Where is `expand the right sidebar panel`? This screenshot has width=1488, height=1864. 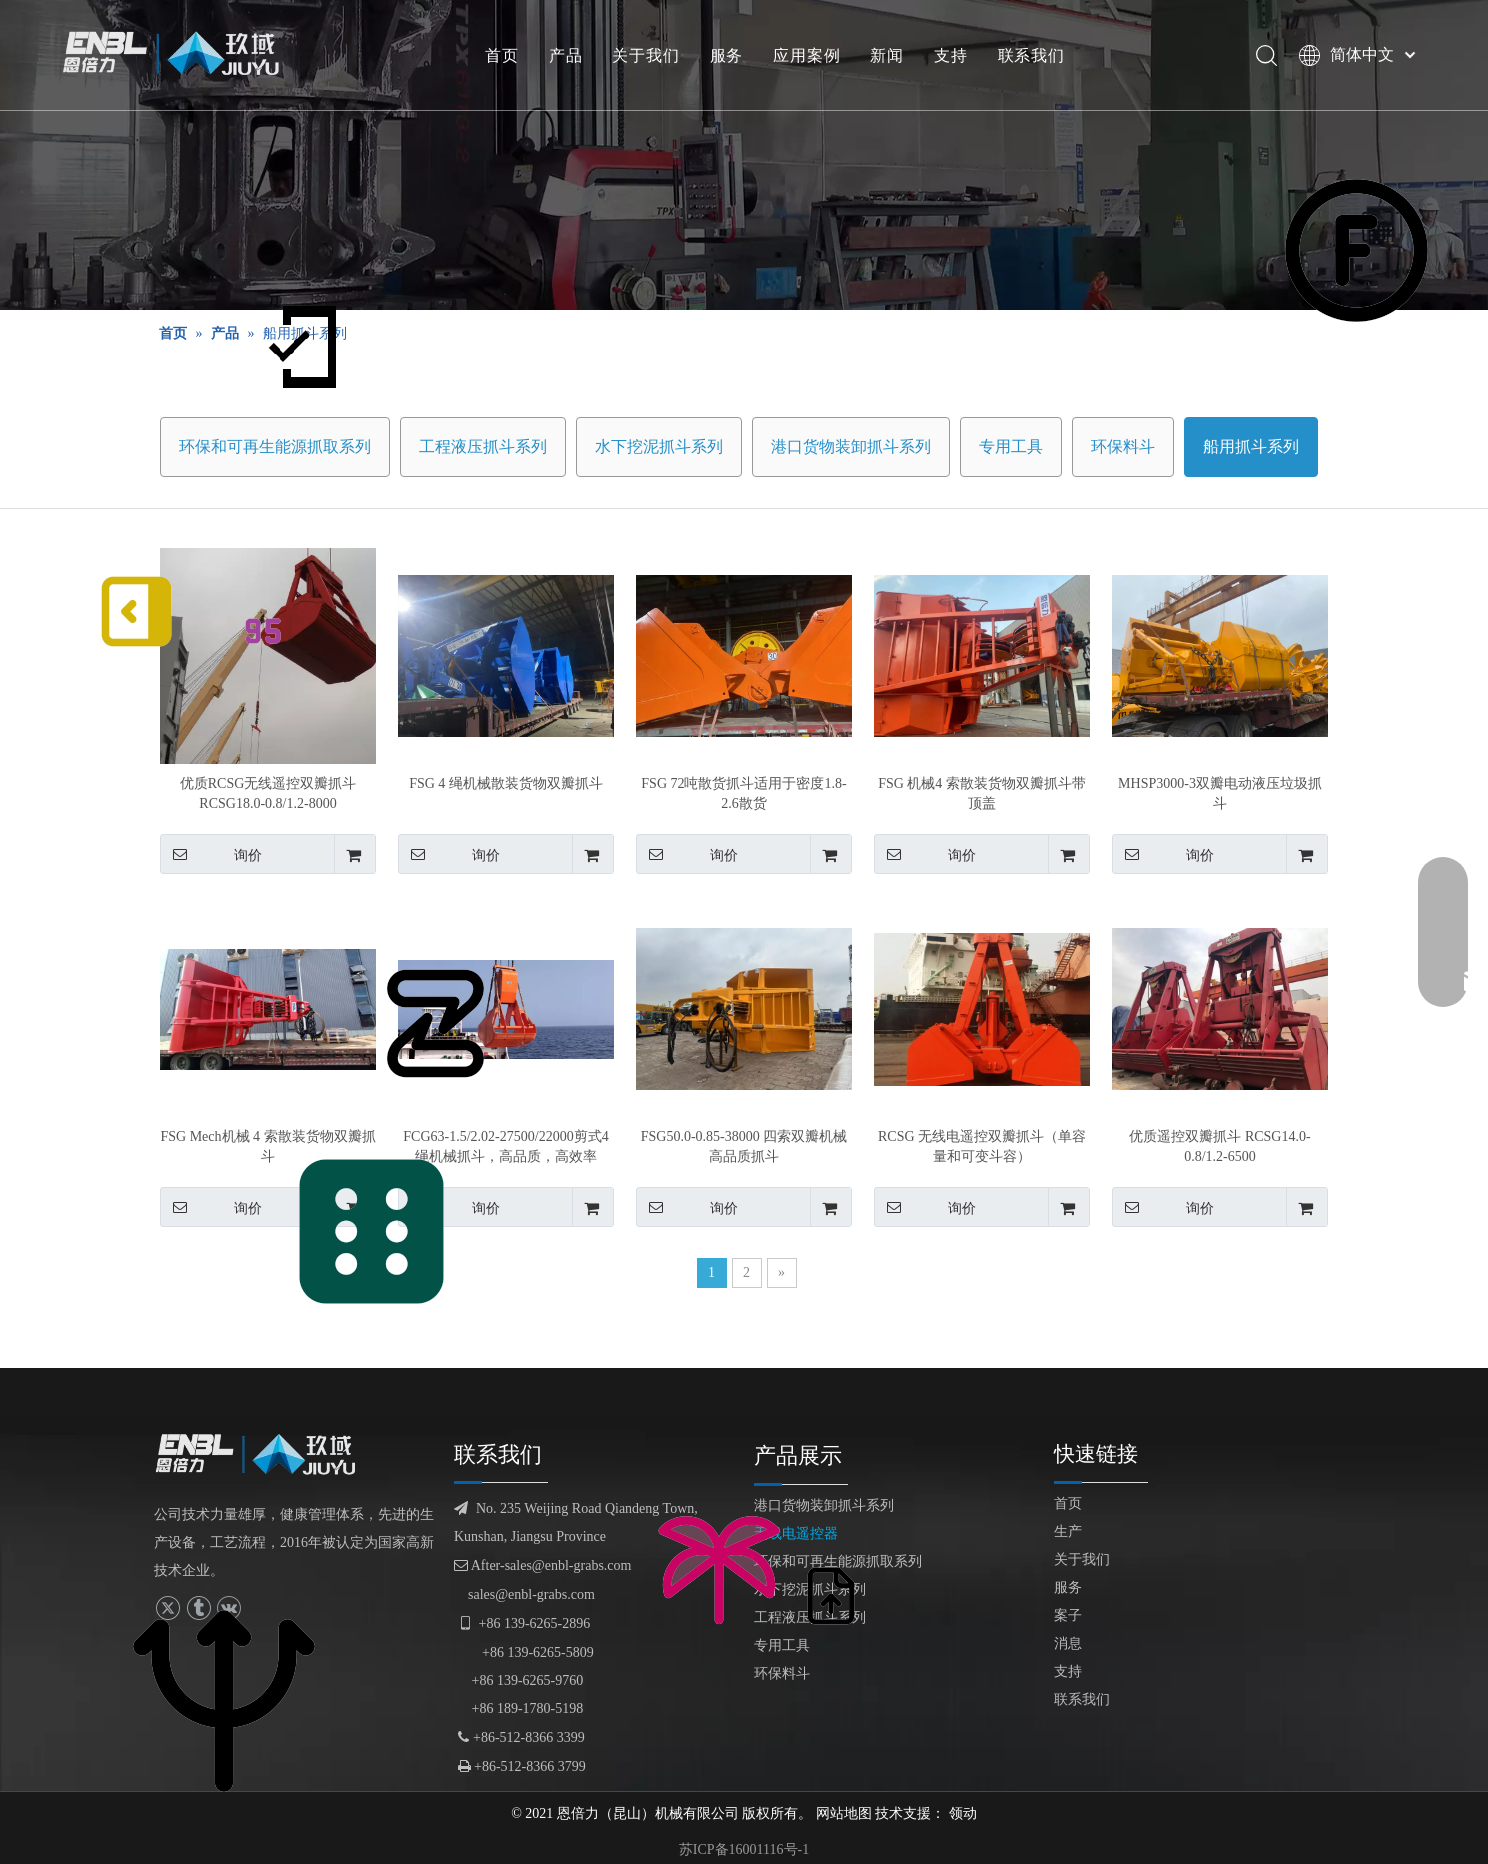 expand the right sidebar panel is located at coordinates (136, 611).